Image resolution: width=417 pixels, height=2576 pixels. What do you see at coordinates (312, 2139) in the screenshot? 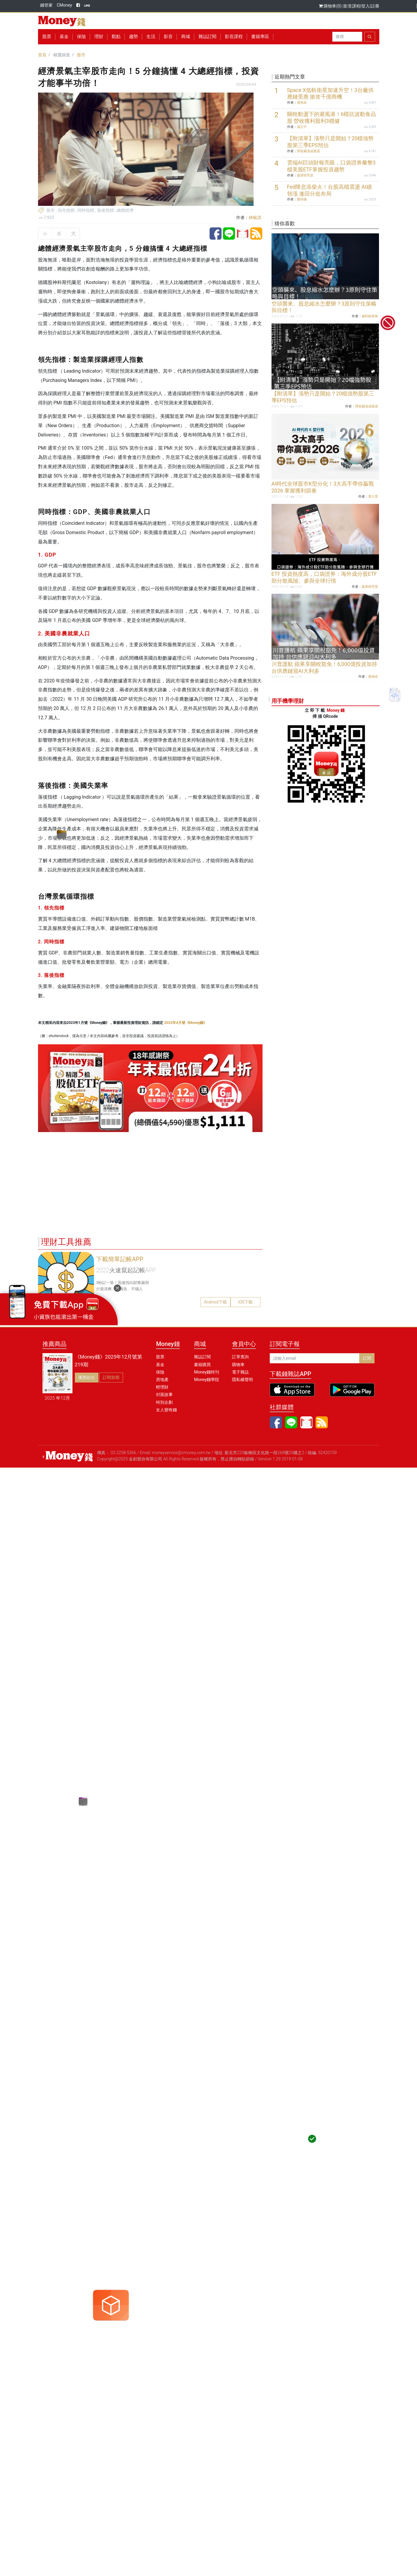
I see `confirm or accept an action` at bounding box center [312, 2139].